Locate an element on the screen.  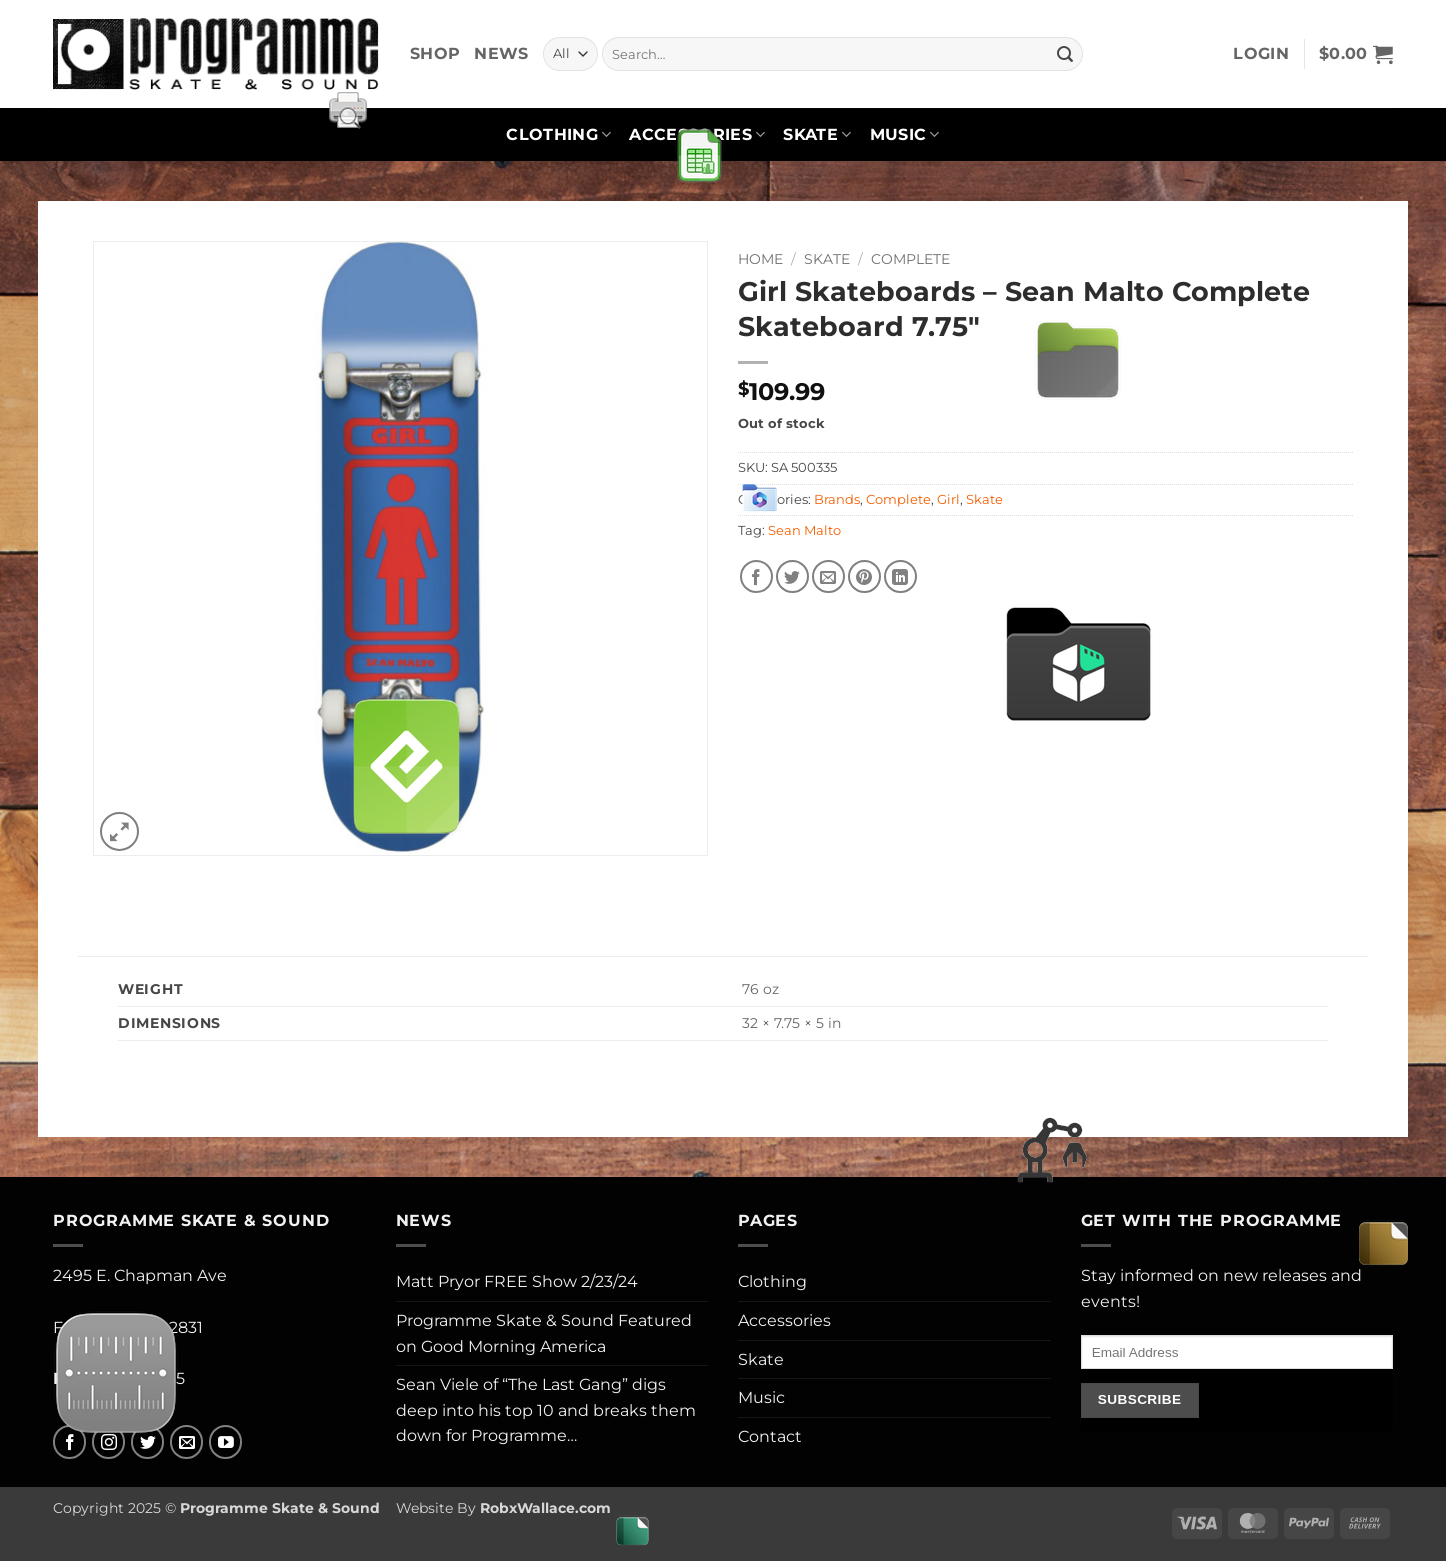
change desktop wallpaper settings is located at coordinates (1383, 1242).